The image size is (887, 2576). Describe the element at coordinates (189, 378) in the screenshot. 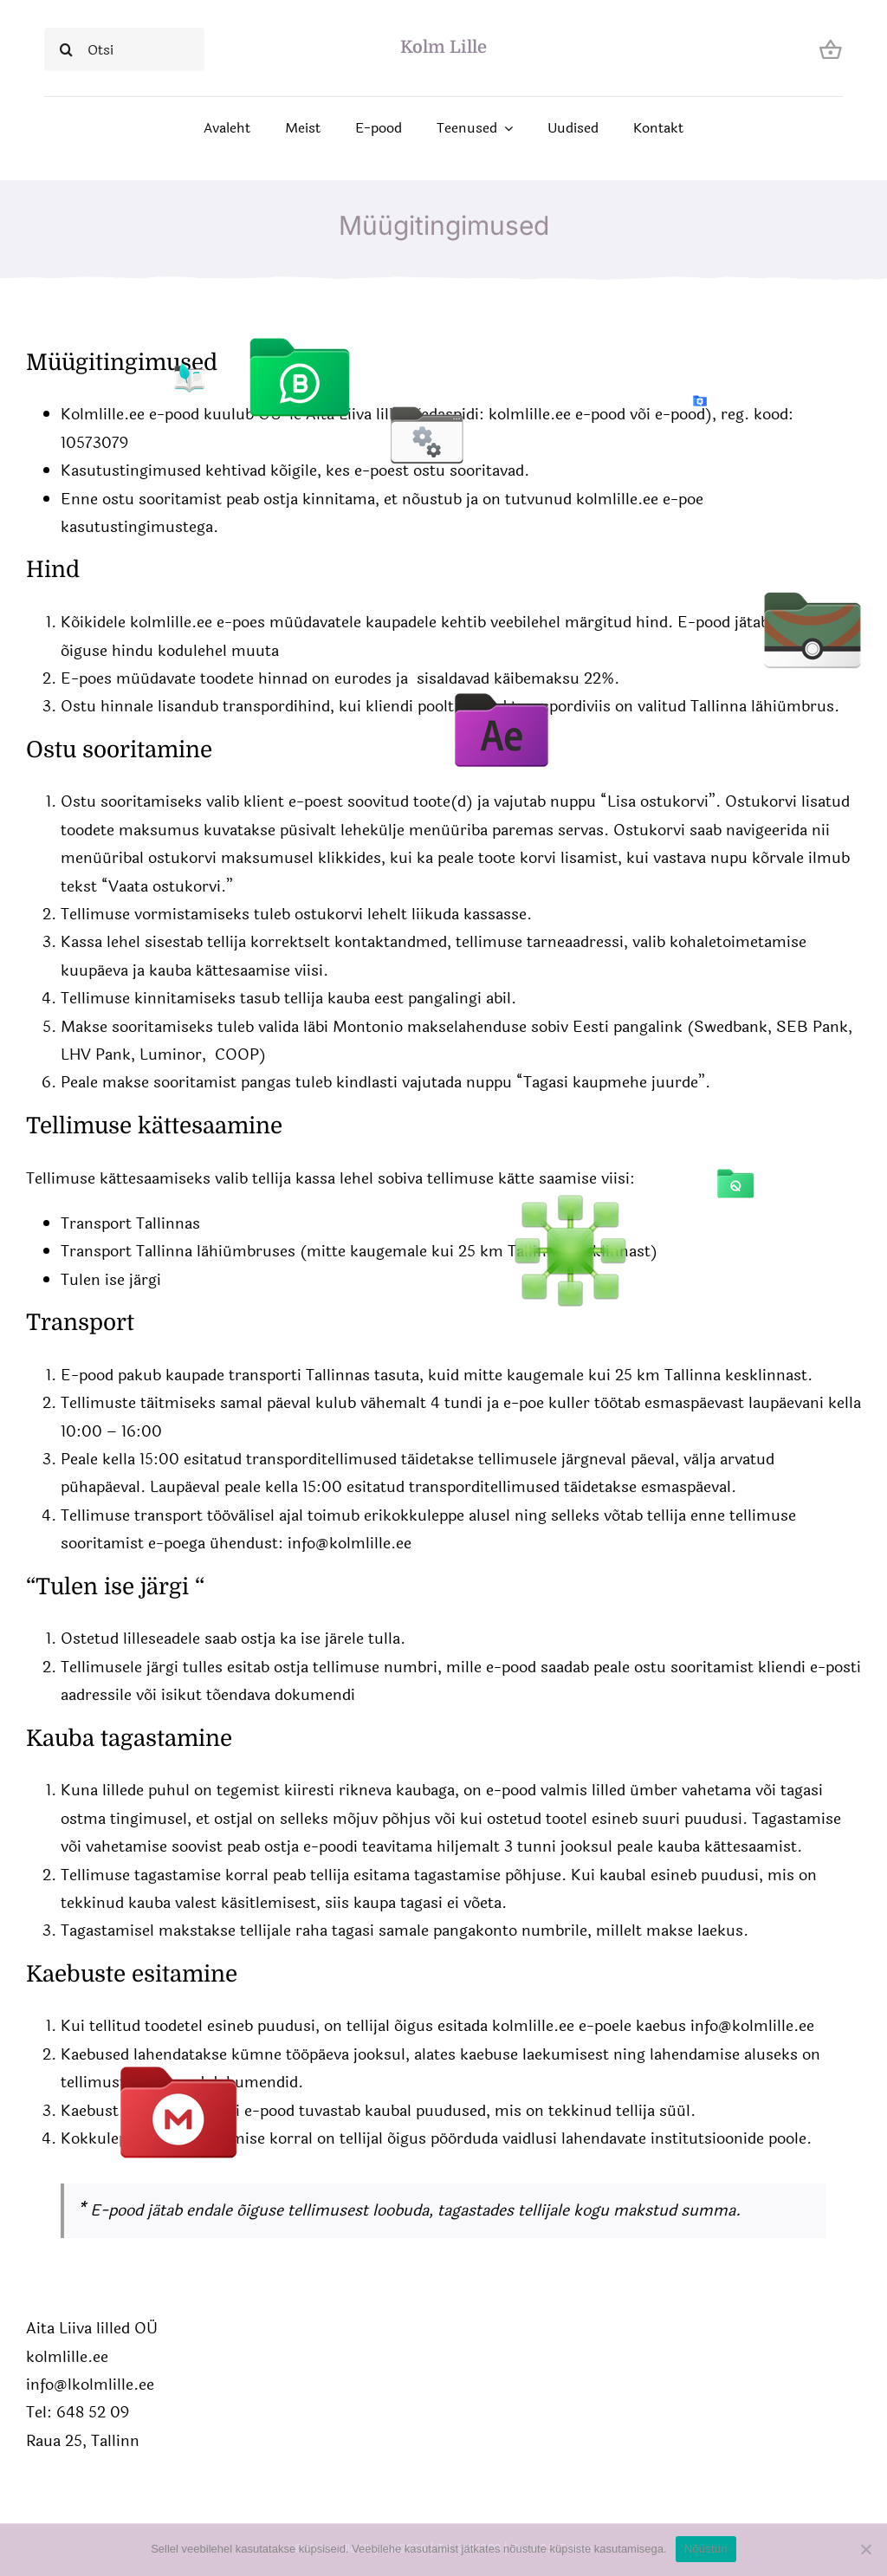

I see `open foliate e-book reader library` at that location.